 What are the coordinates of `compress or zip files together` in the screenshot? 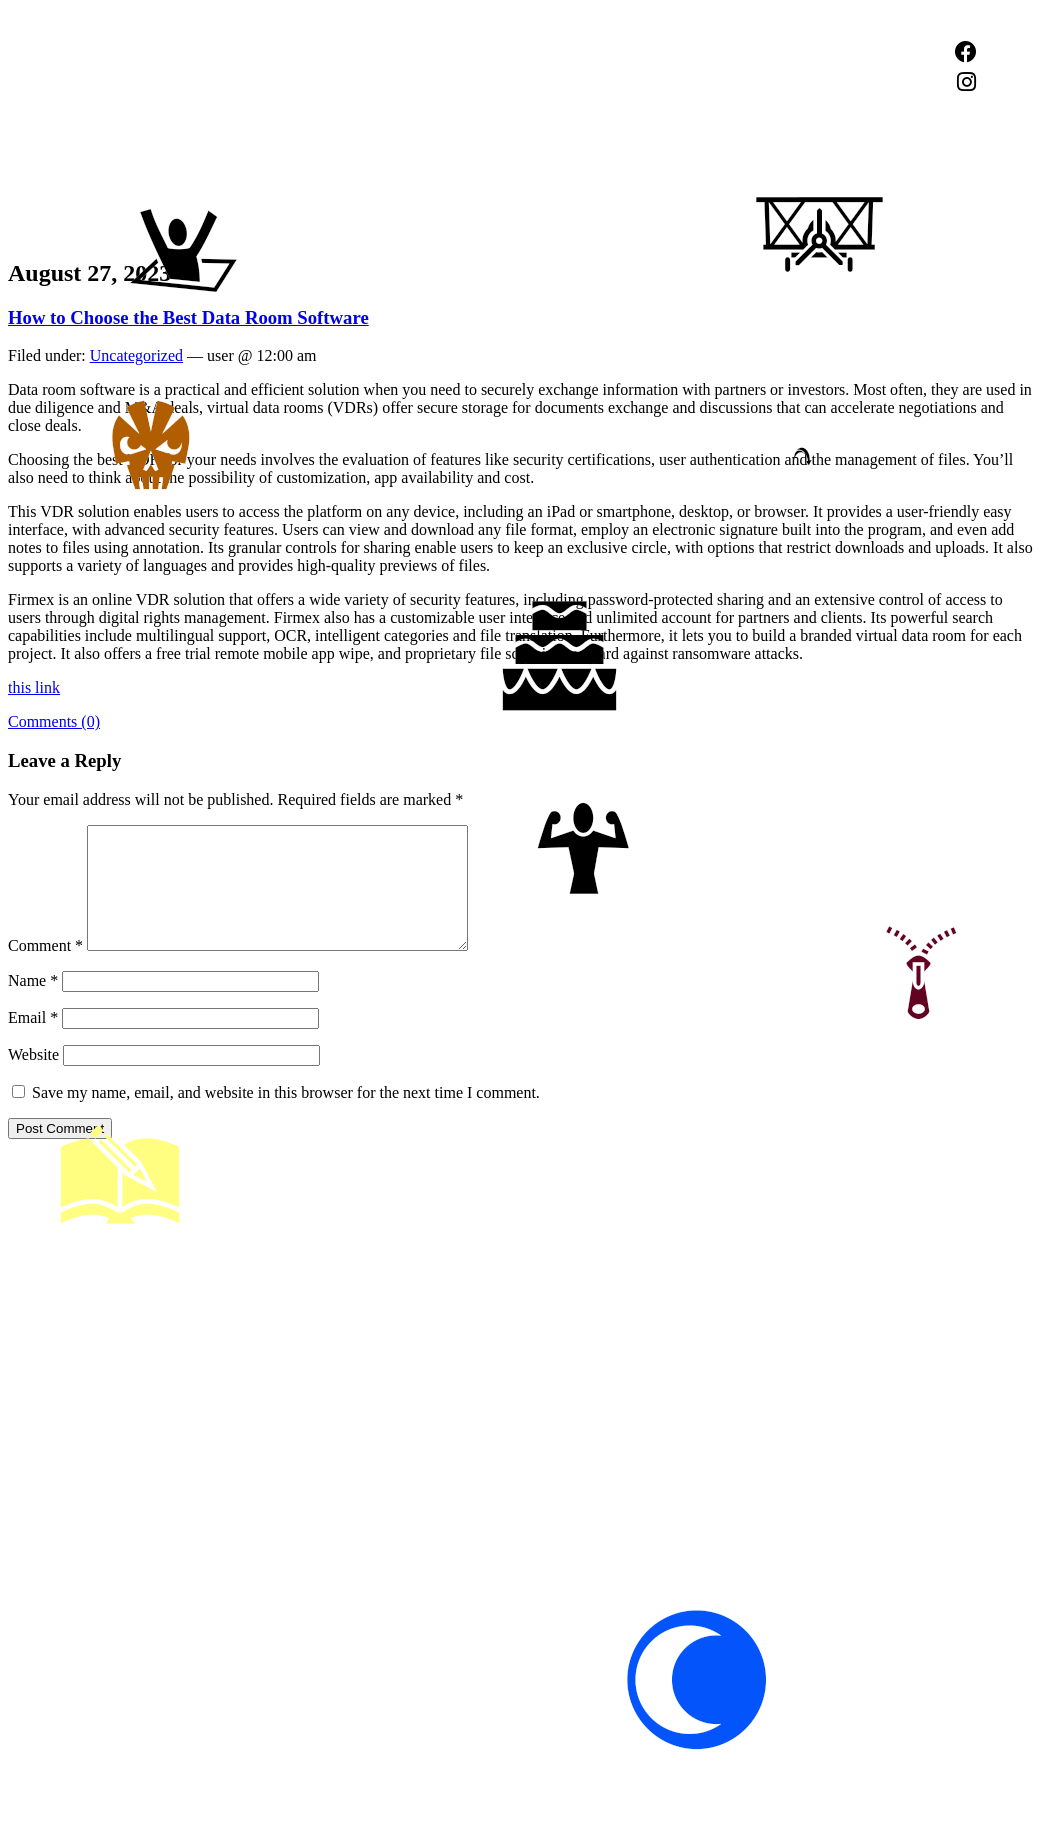 It's located at (918, 973).